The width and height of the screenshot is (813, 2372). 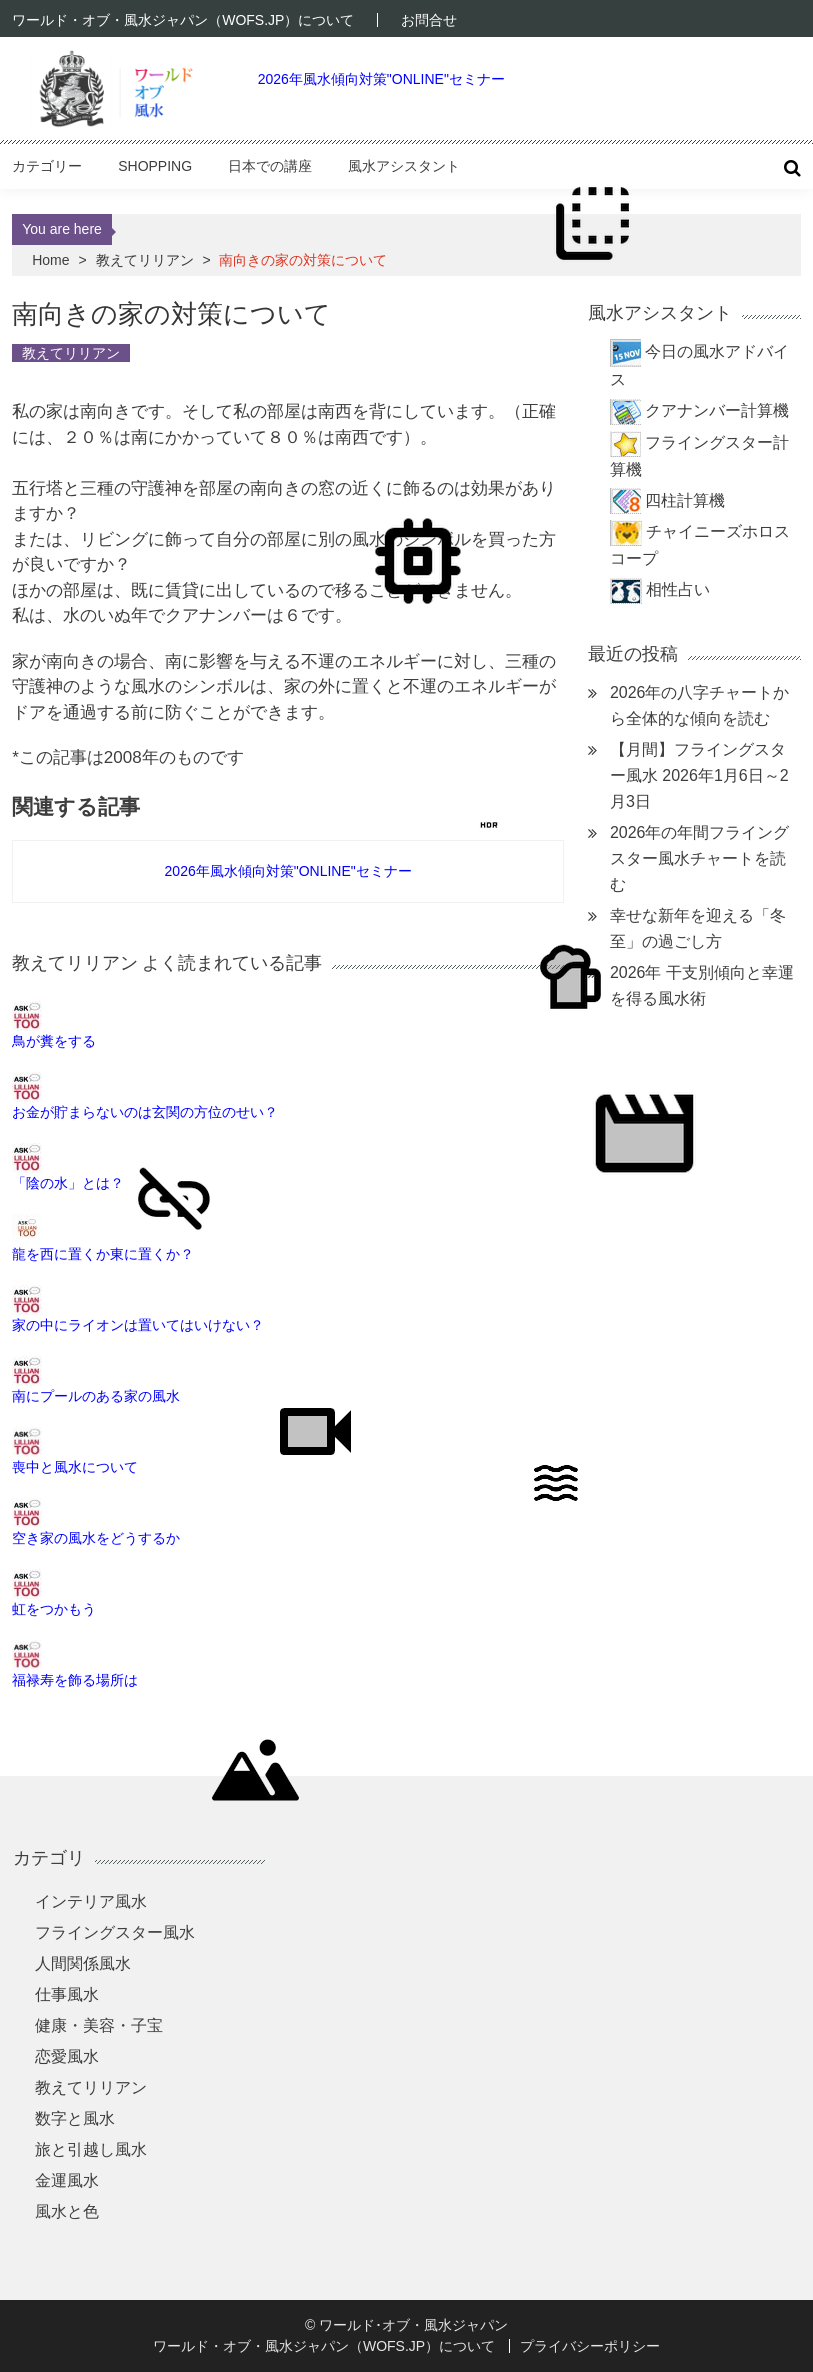 What do you see at coordinates (255, 1773) in the screenshot?
I see `view landscape or nature photos` at bounding box center [255, 1773].